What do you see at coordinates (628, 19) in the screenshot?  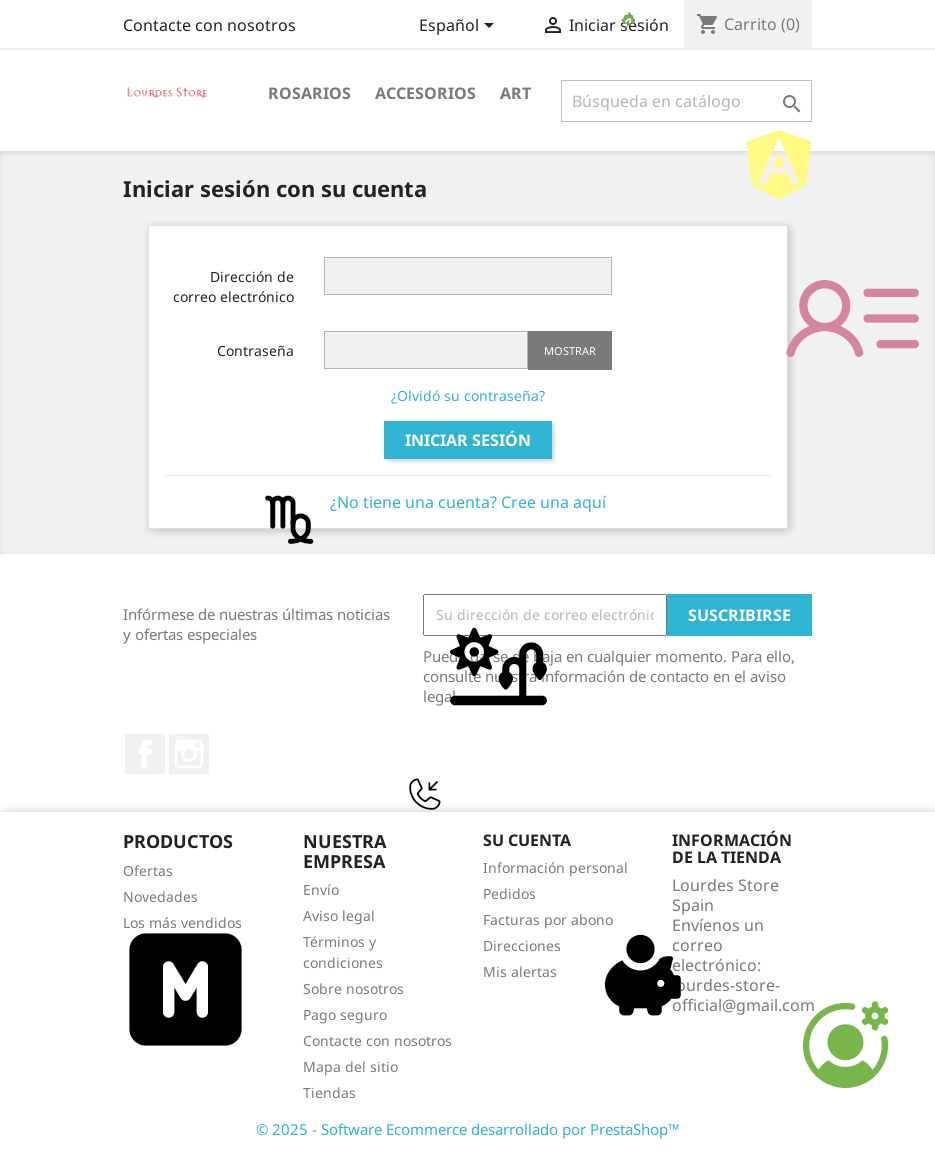 I see `indicates a system error or crash` at bounding box center [628, 19].